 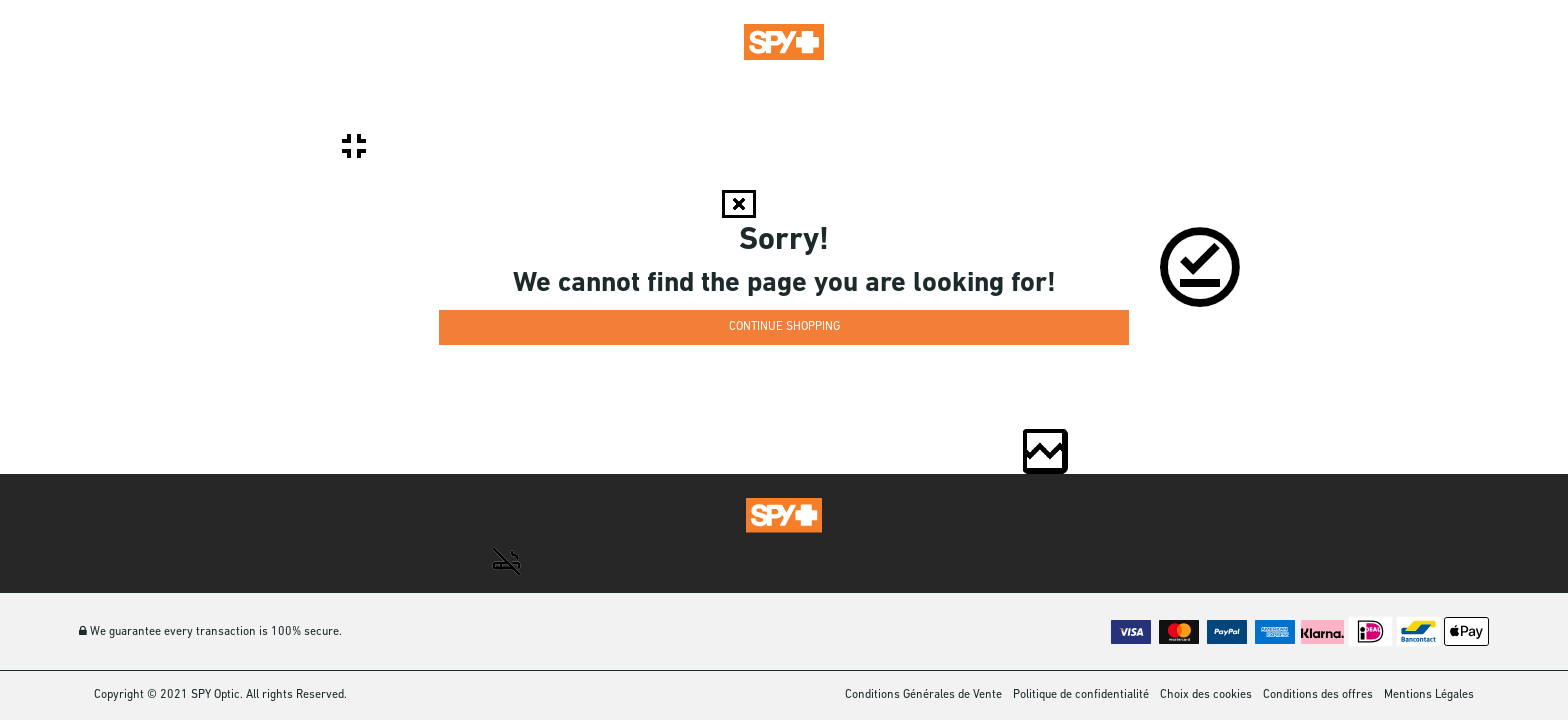 What do you see at coordinates (1045, 451) in the screenshot?
I see `indicates an image failed to load` at bounding box center [1045, 451].